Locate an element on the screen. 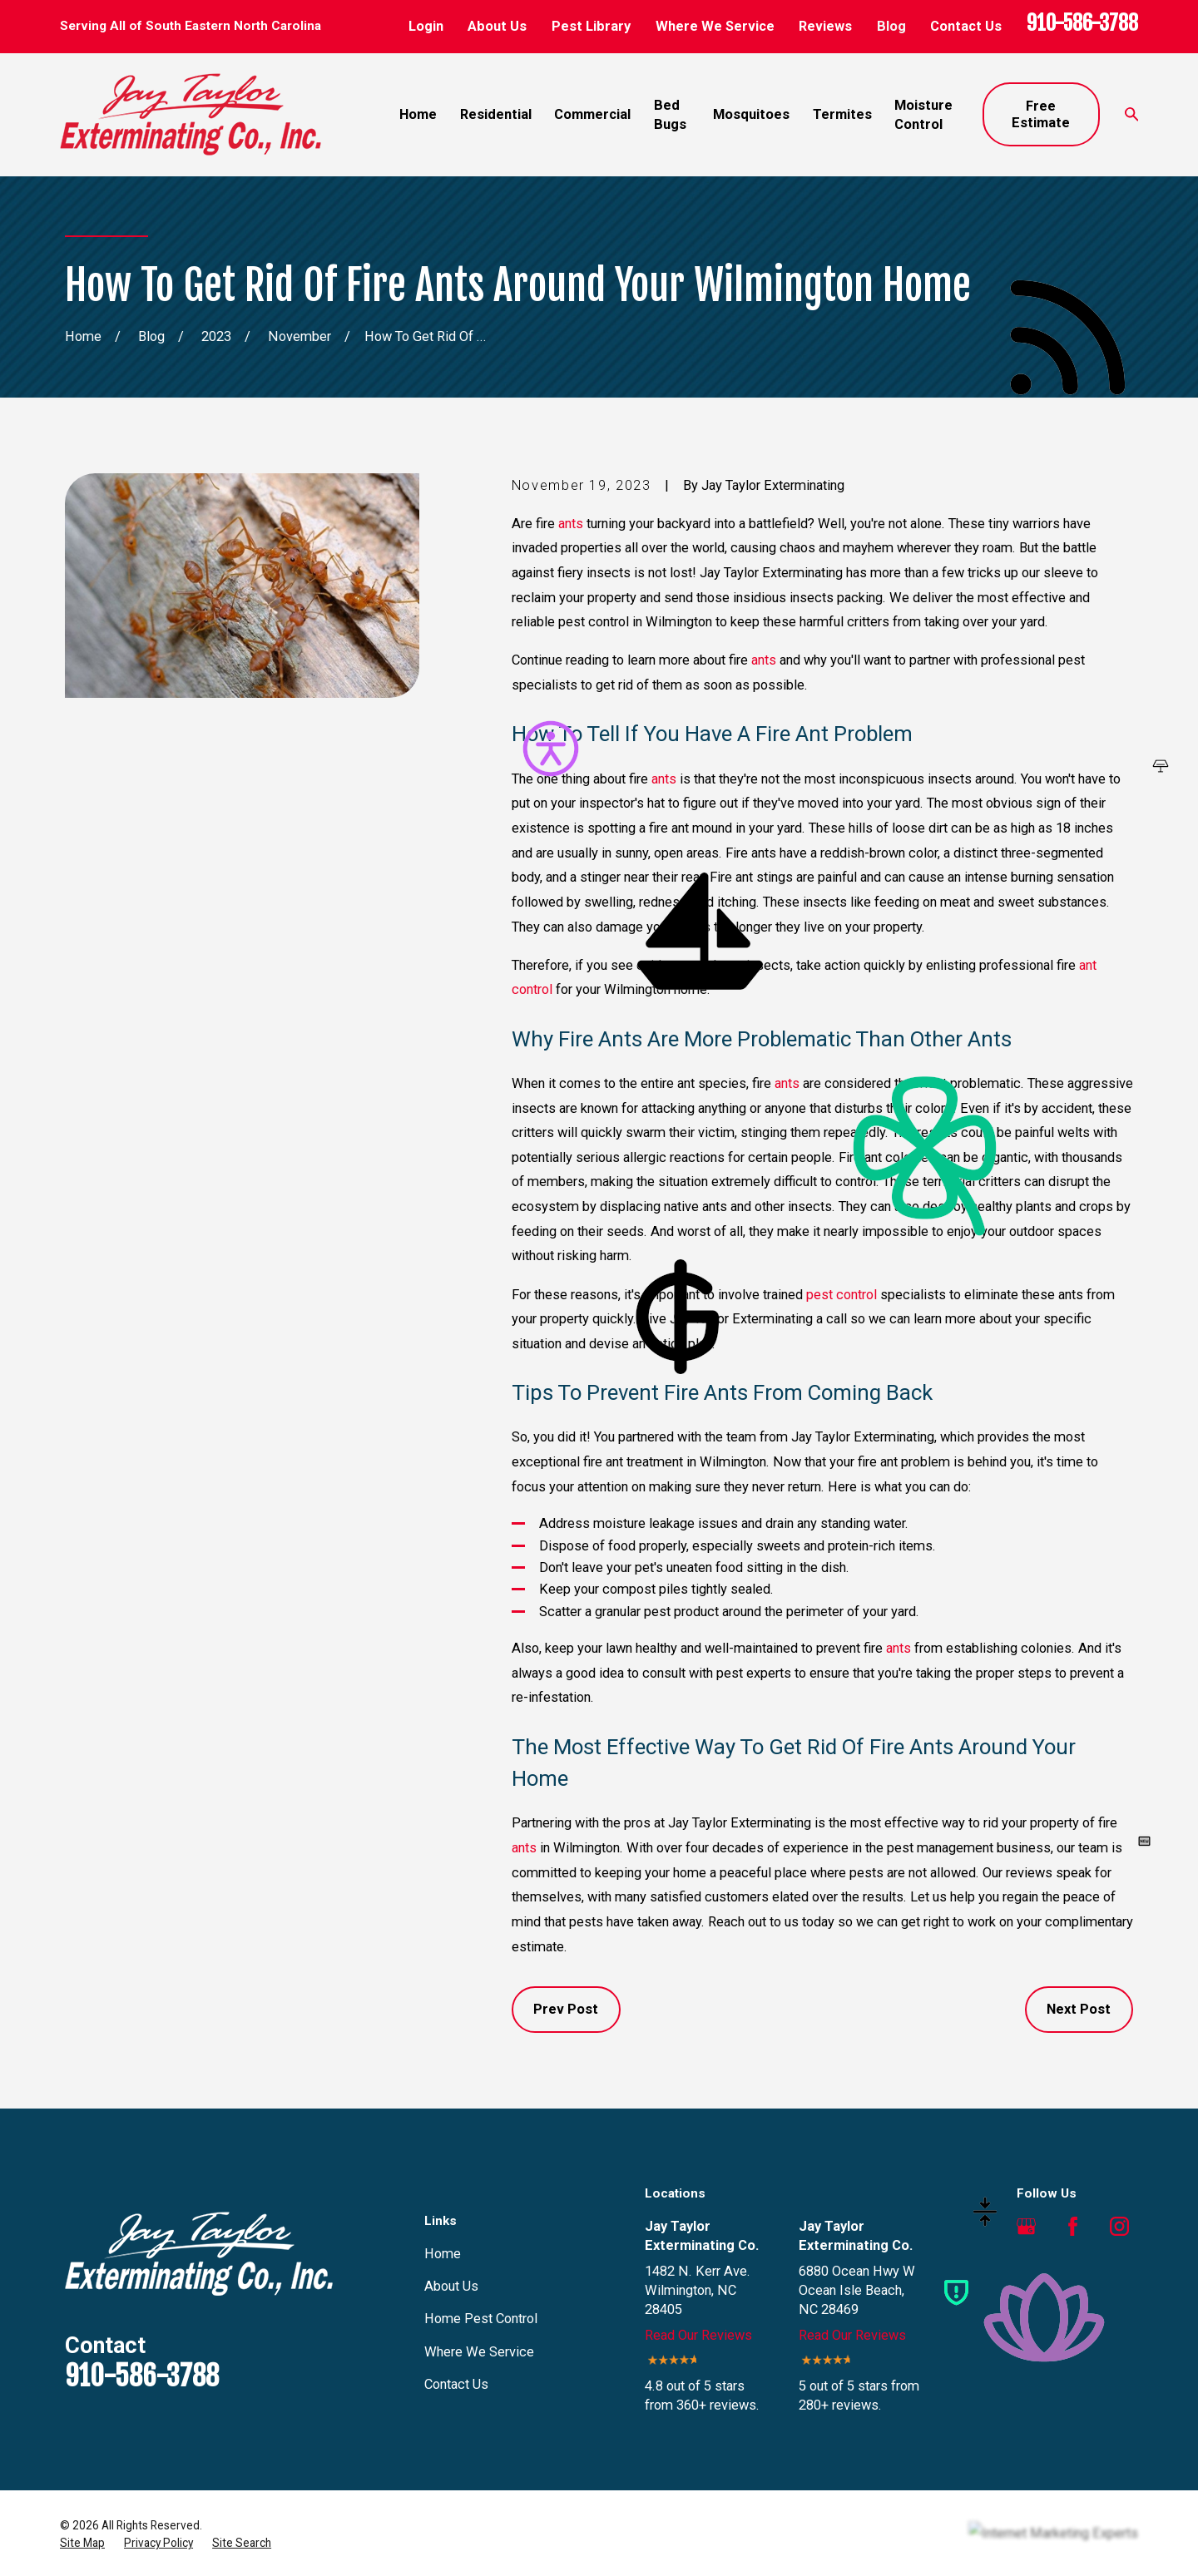  indicates new content or recently added items is located at coordinates (1144, 1841).